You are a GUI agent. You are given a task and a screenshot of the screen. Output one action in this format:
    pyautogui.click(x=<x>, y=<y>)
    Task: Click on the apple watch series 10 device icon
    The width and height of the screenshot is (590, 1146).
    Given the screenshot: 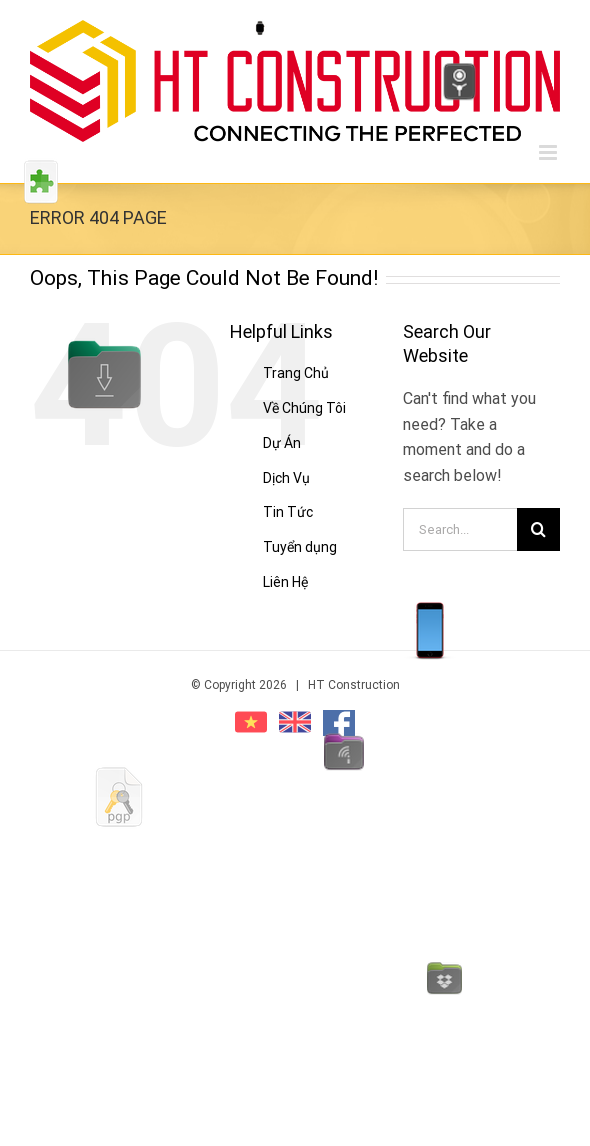 What is the action you would take?
    pyautogui.click(x=260, y=28)
    